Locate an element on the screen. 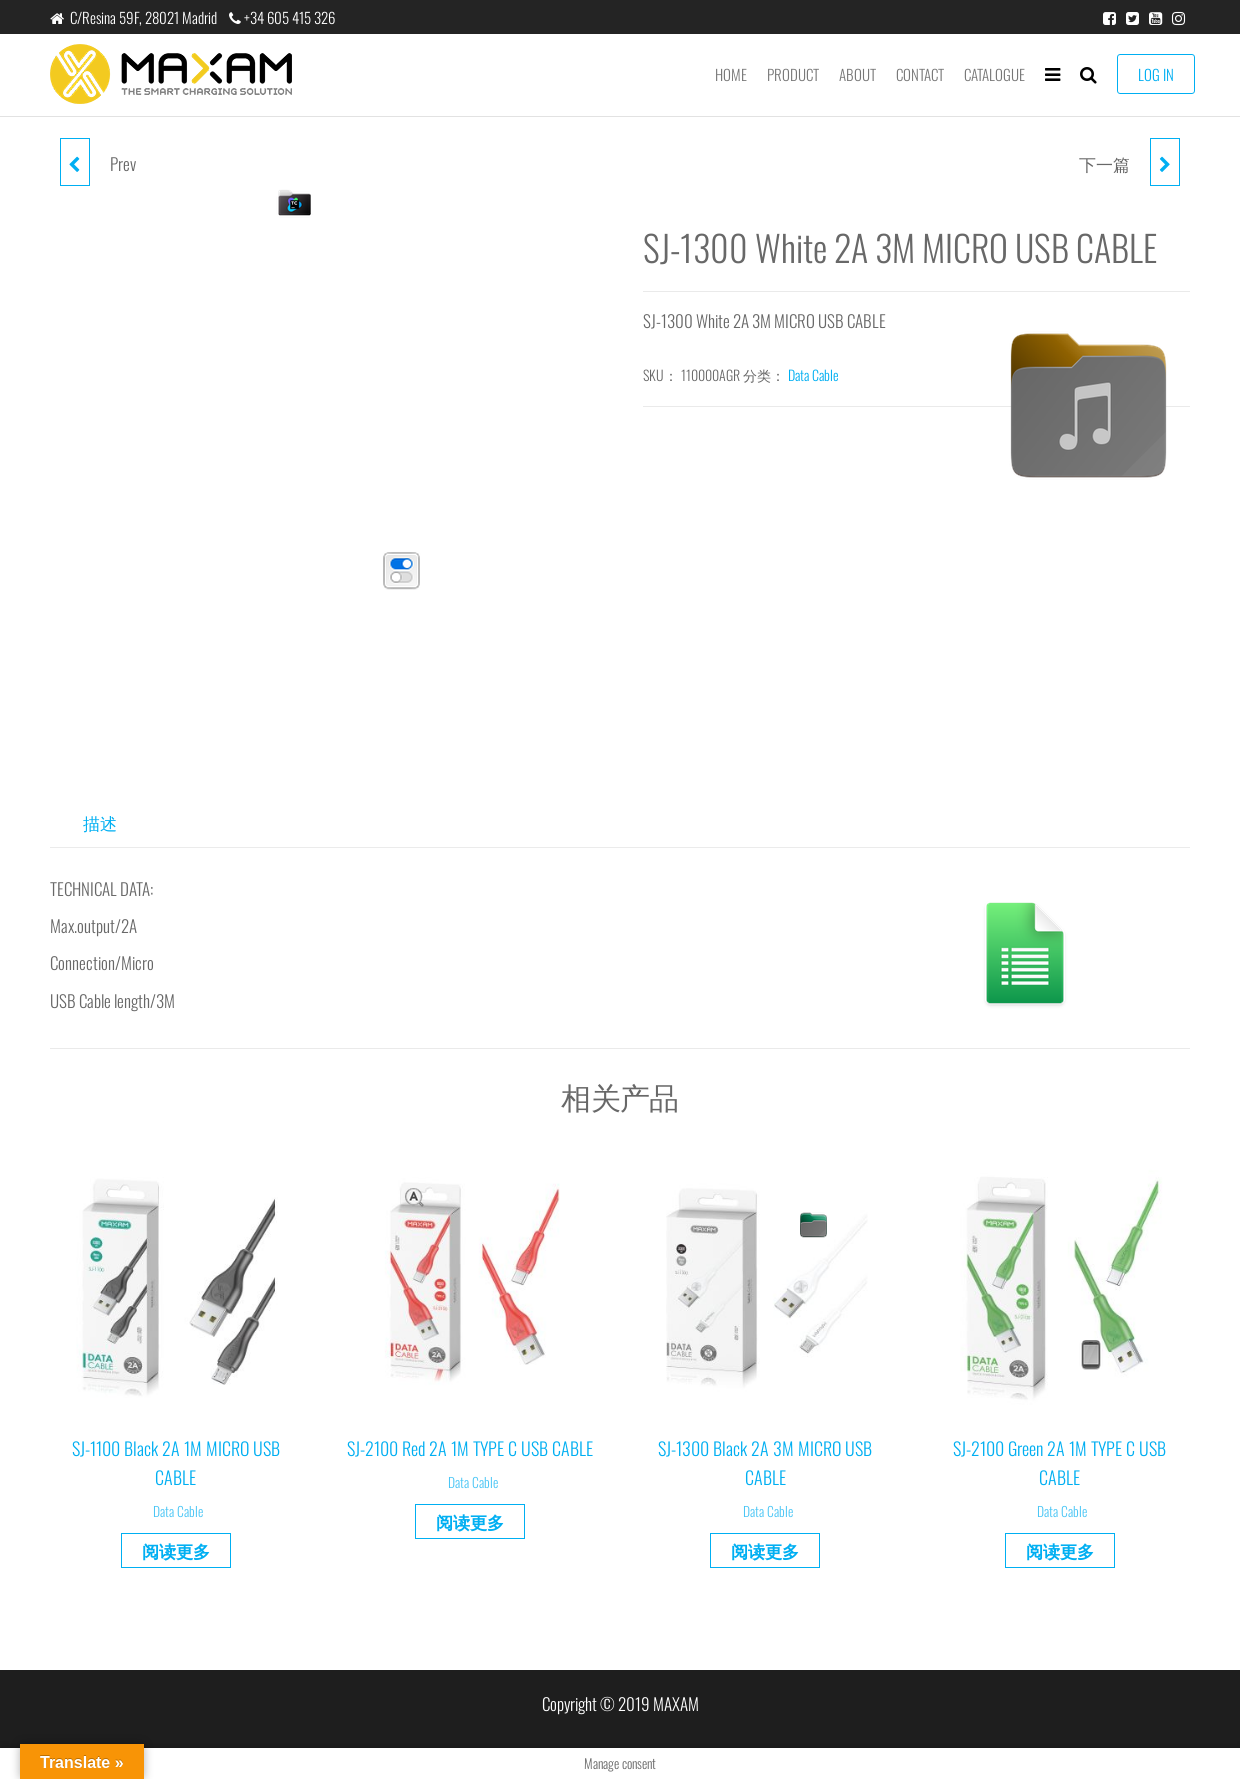  open JetBrains TeamCity project folder is located at coordinates (294, 203).